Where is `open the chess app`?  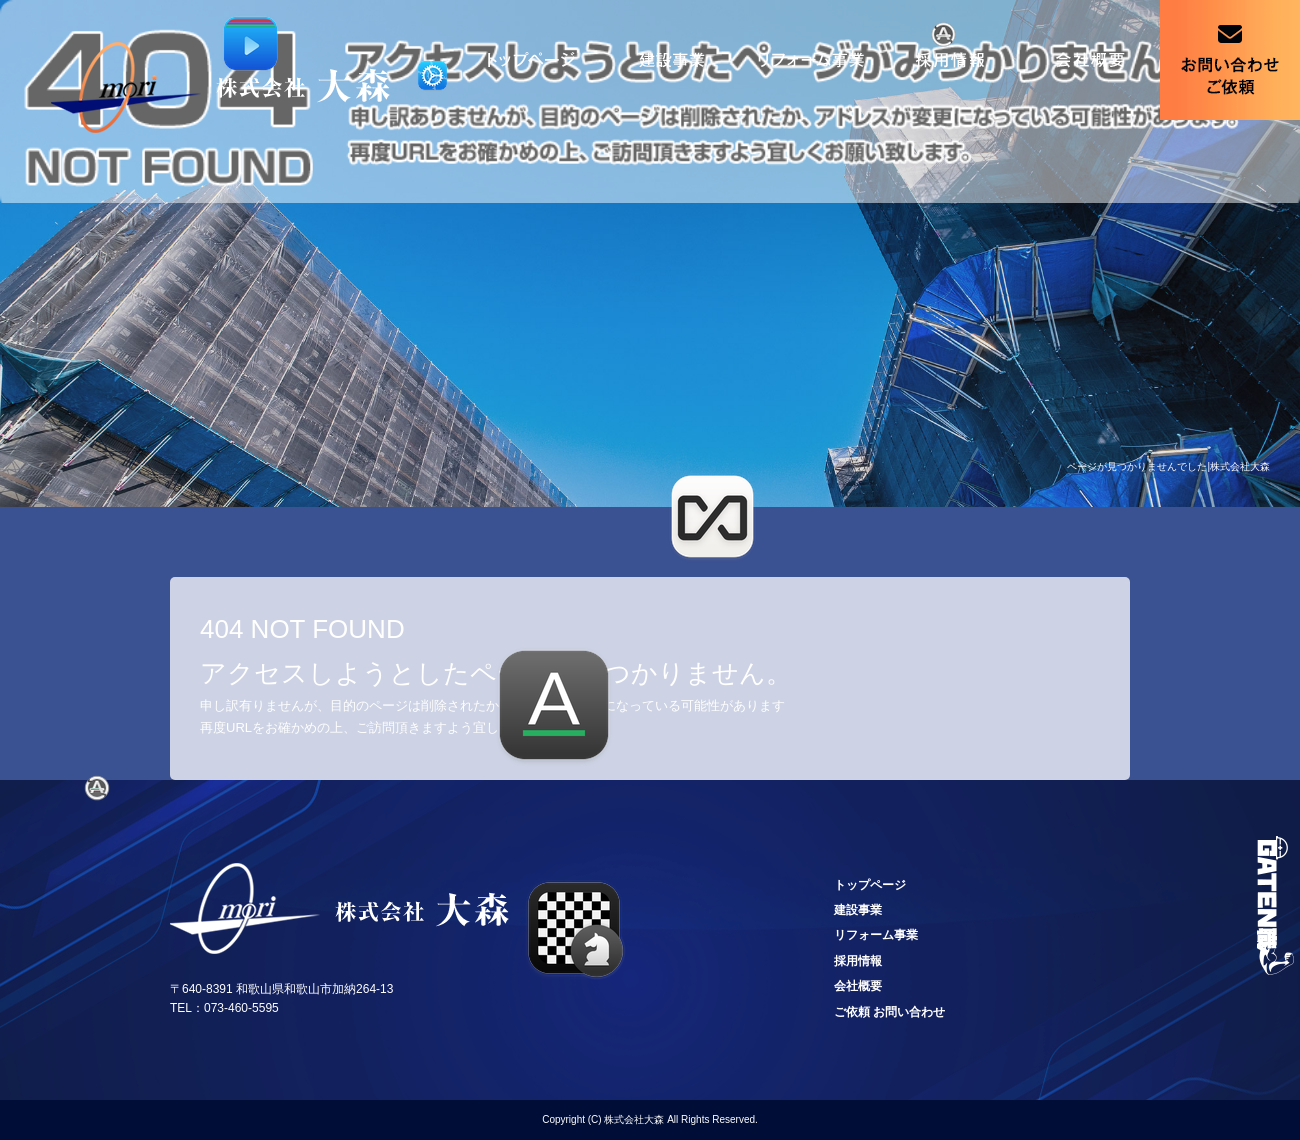
open the chess app is located at coordinates (574, 928).